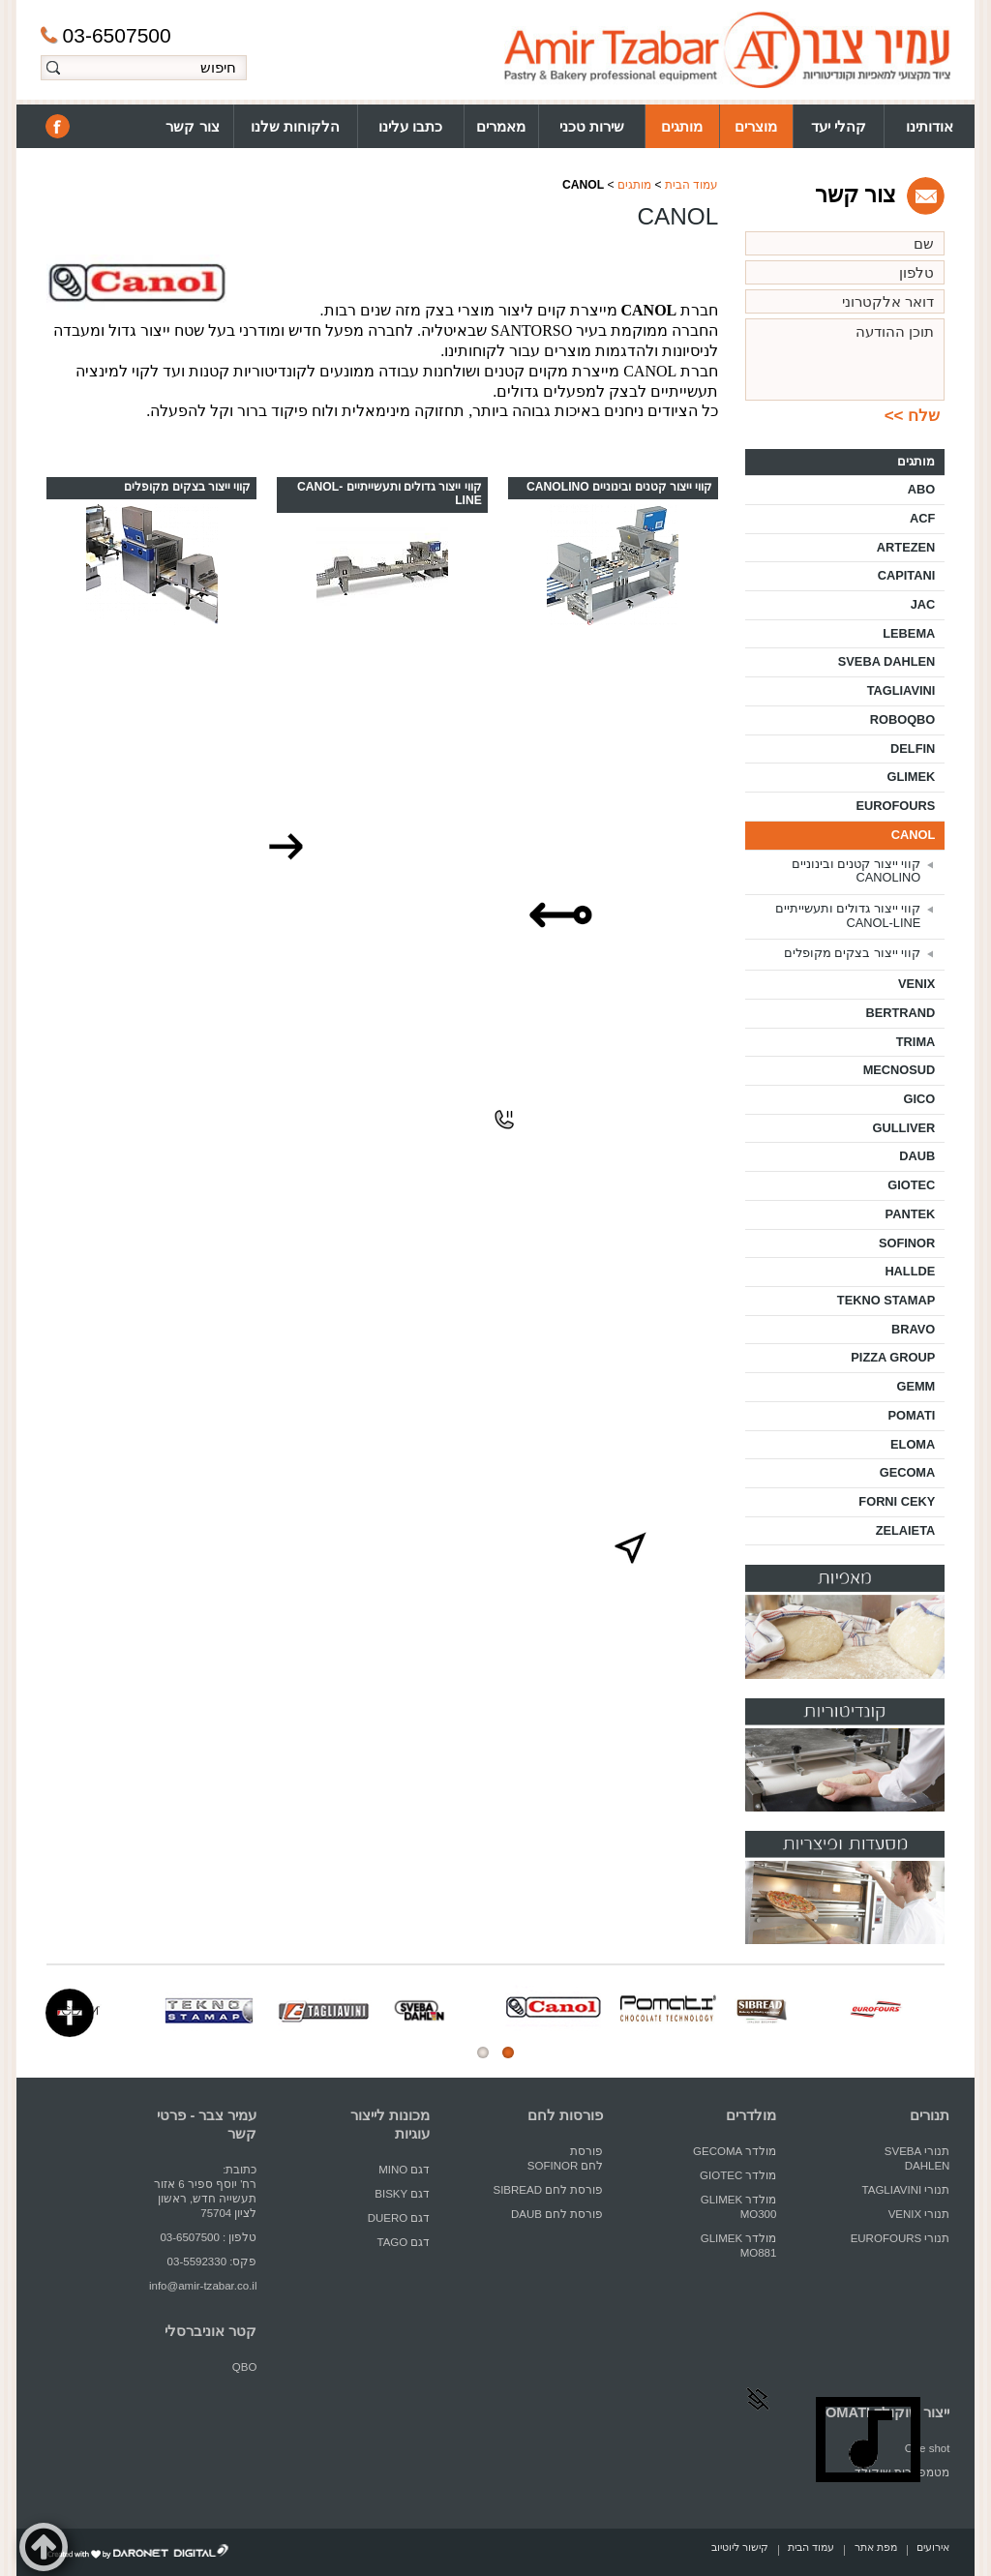  I want to click on access navigation or get directions, so click(630, 1547).